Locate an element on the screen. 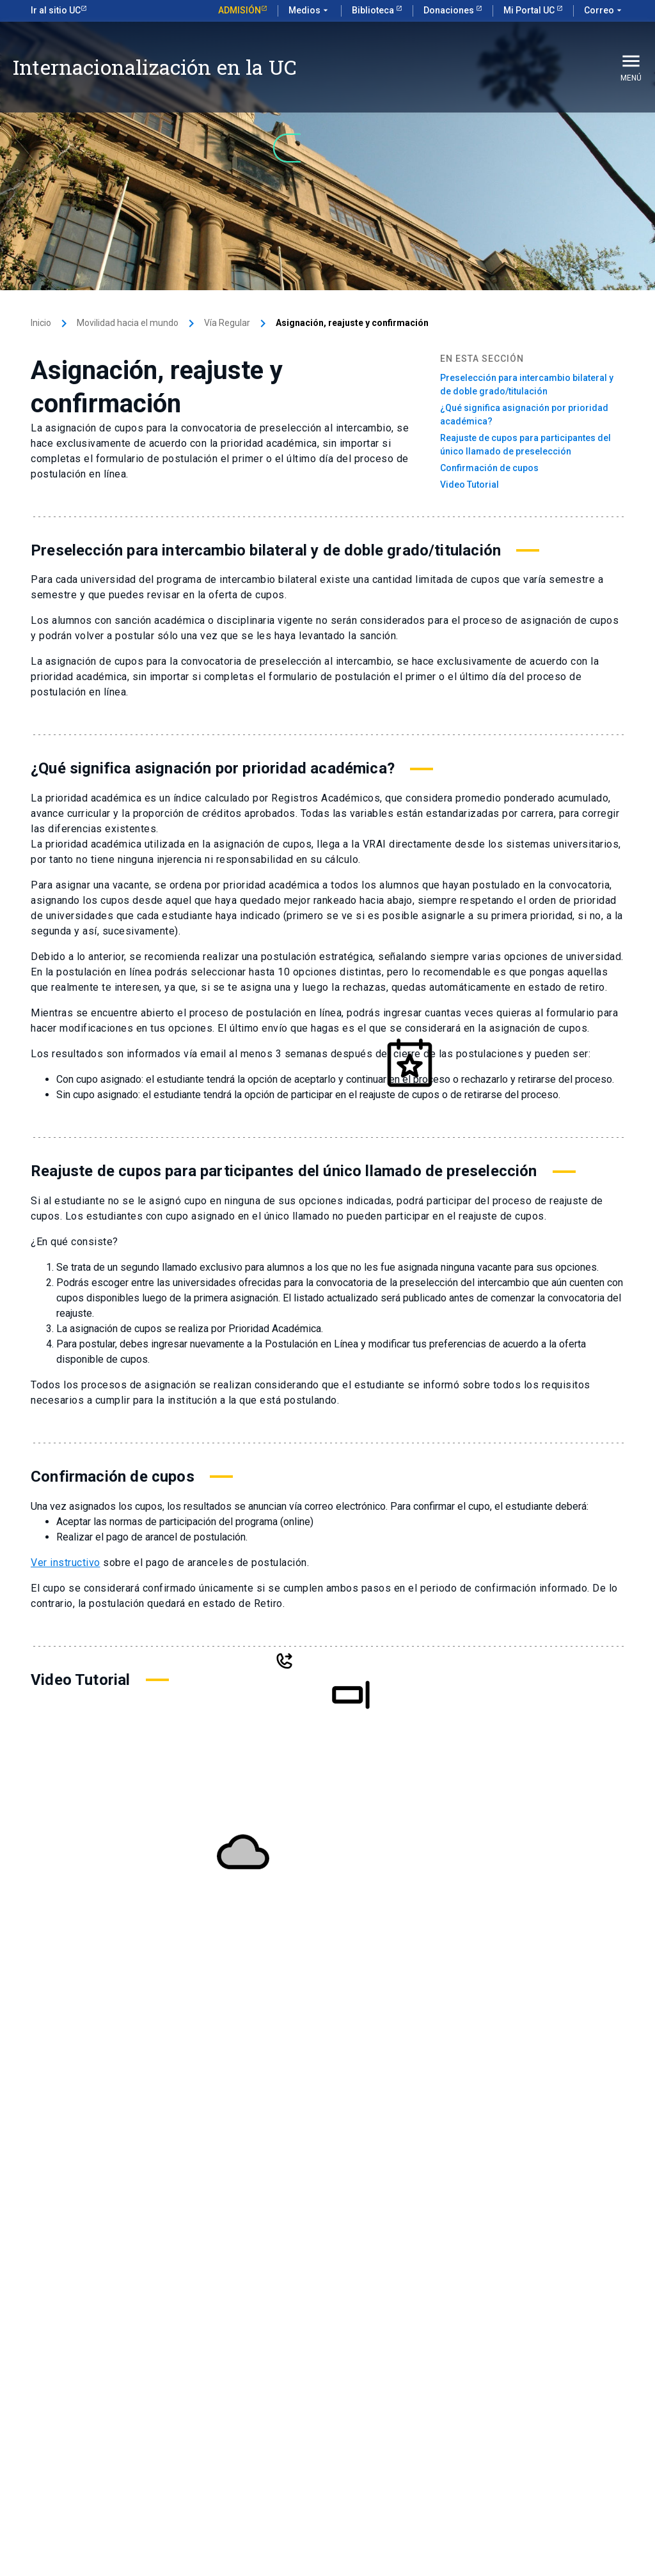  transfer an active call to another person is located at coordinates (285, 1661).